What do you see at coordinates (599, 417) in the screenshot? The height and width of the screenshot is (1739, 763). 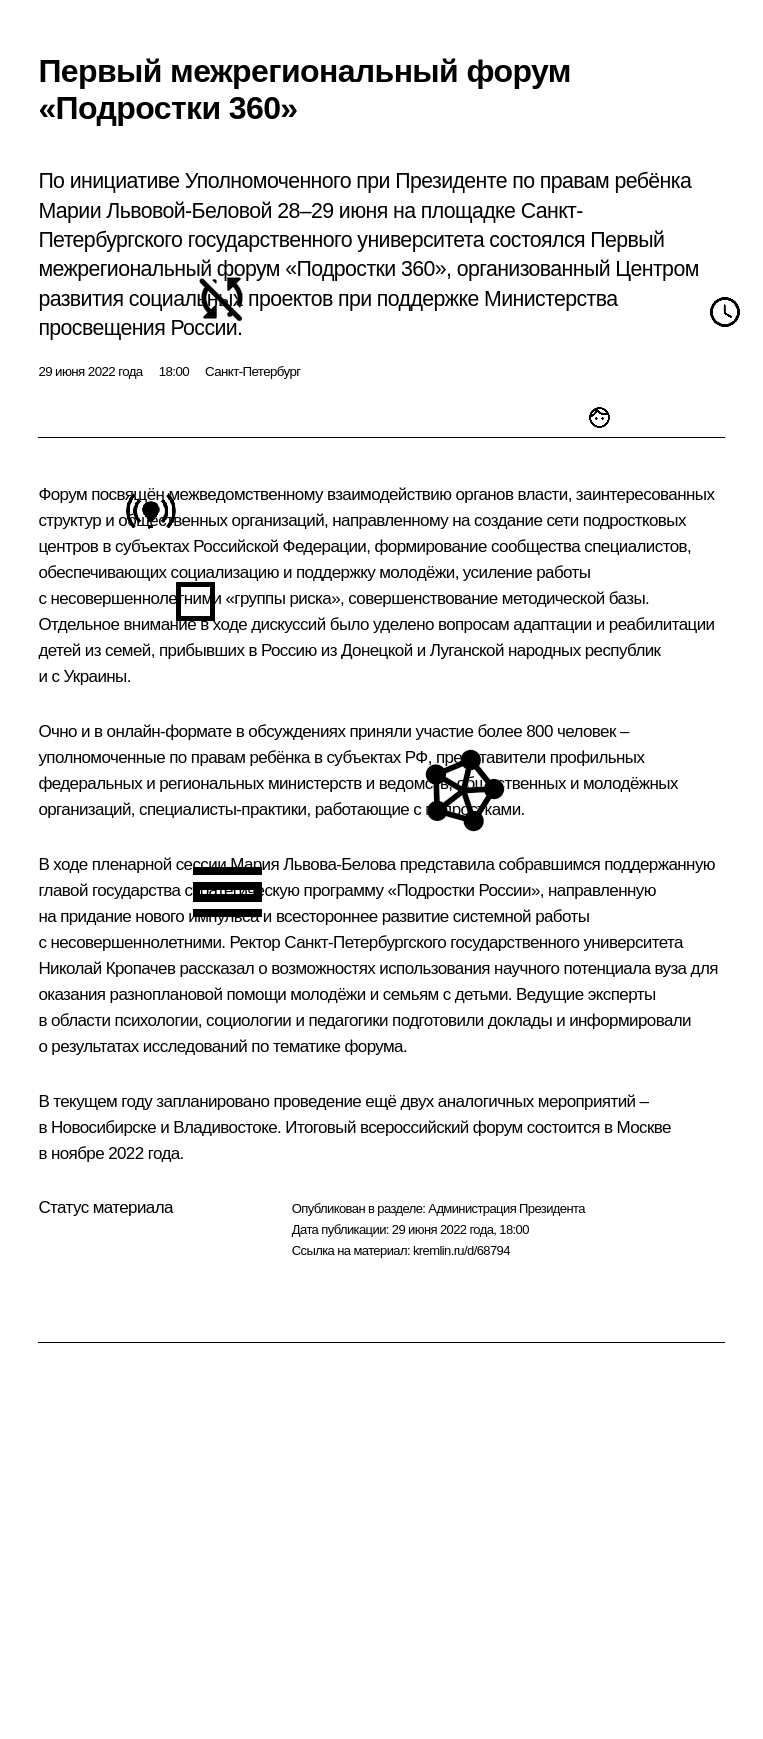 I see `enable face unlock for device security` at bounding box center [599, 417].